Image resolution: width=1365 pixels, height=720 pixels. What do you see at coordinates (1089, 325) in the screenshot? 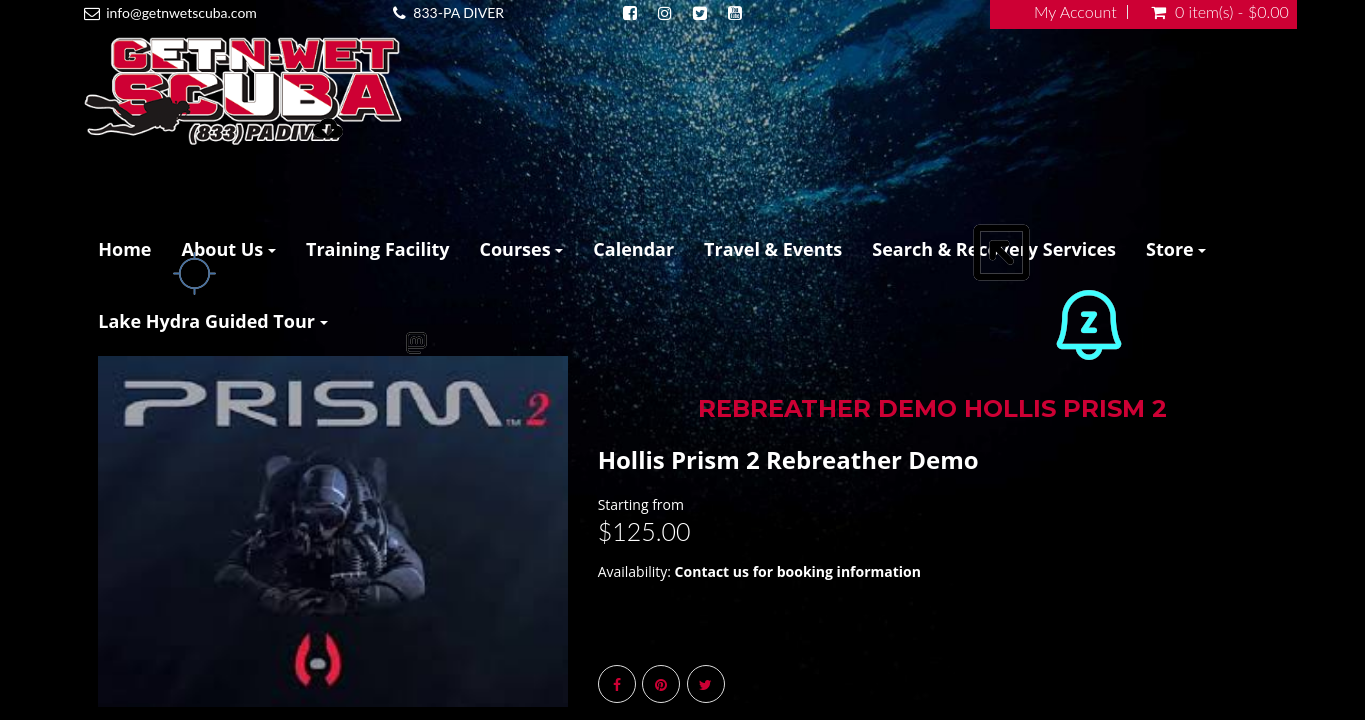
I see `mute notifications or enable sleep mode` at bounding box center [1089, 325].